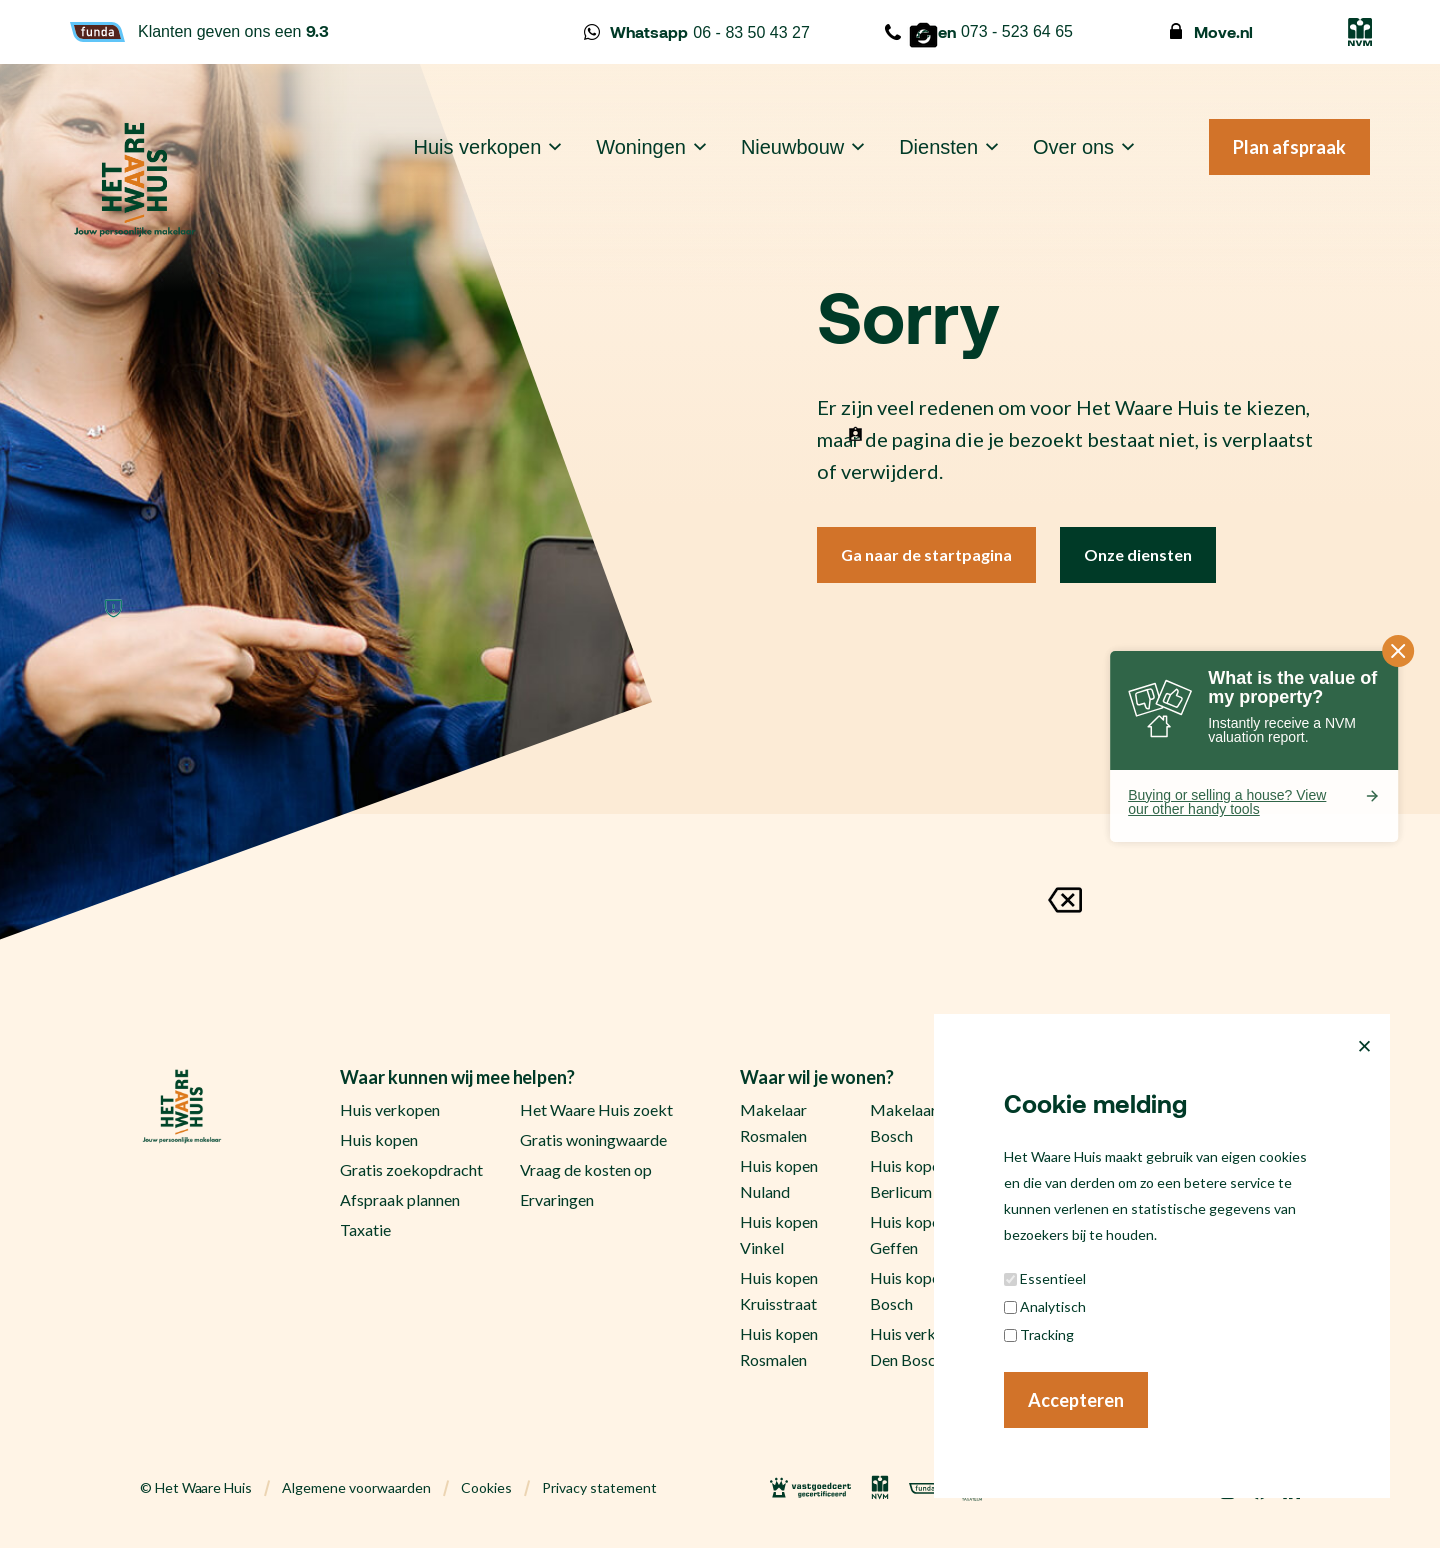 The height and width of the screenshot is (1548, 1440). What do you see at coordinates (113, 607) in the screenshot?
I see `security warning or potential threat detected` at bounding box center [113, 607].